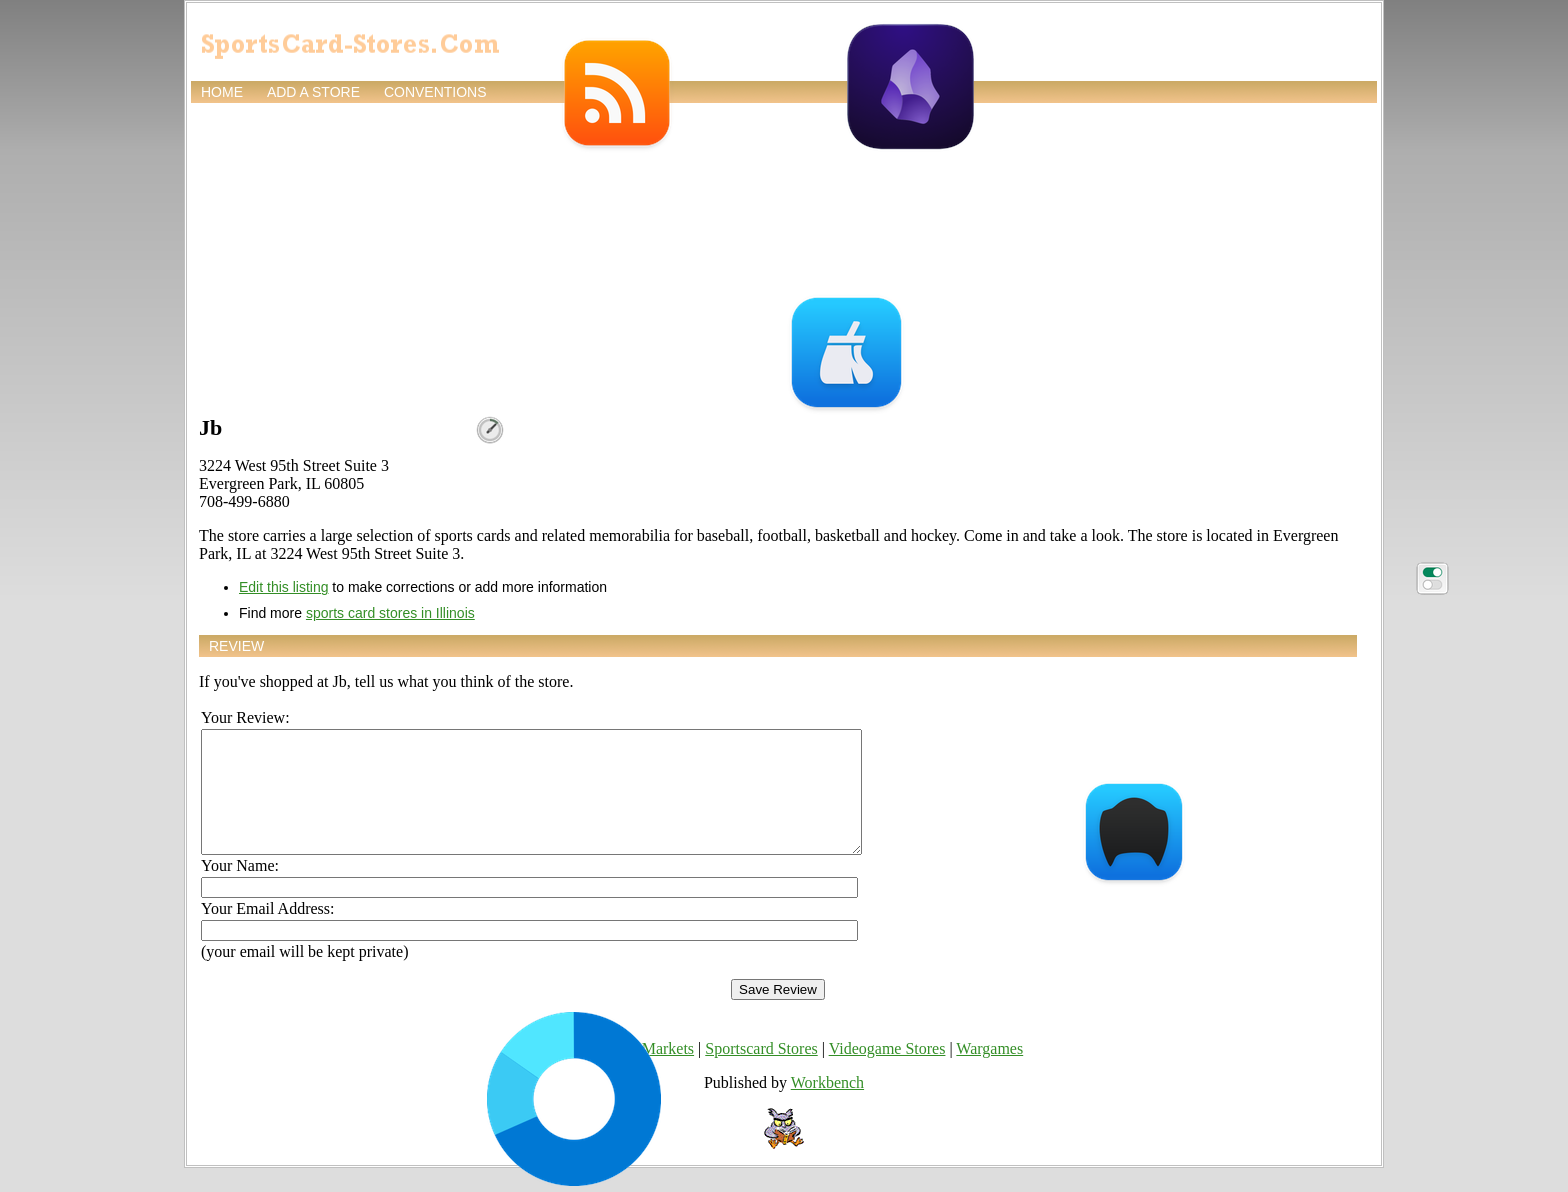  What do you see at coordinates (490, 430) in the screenshot?
I see `open system profiler application` at bounding box center [490, 430].